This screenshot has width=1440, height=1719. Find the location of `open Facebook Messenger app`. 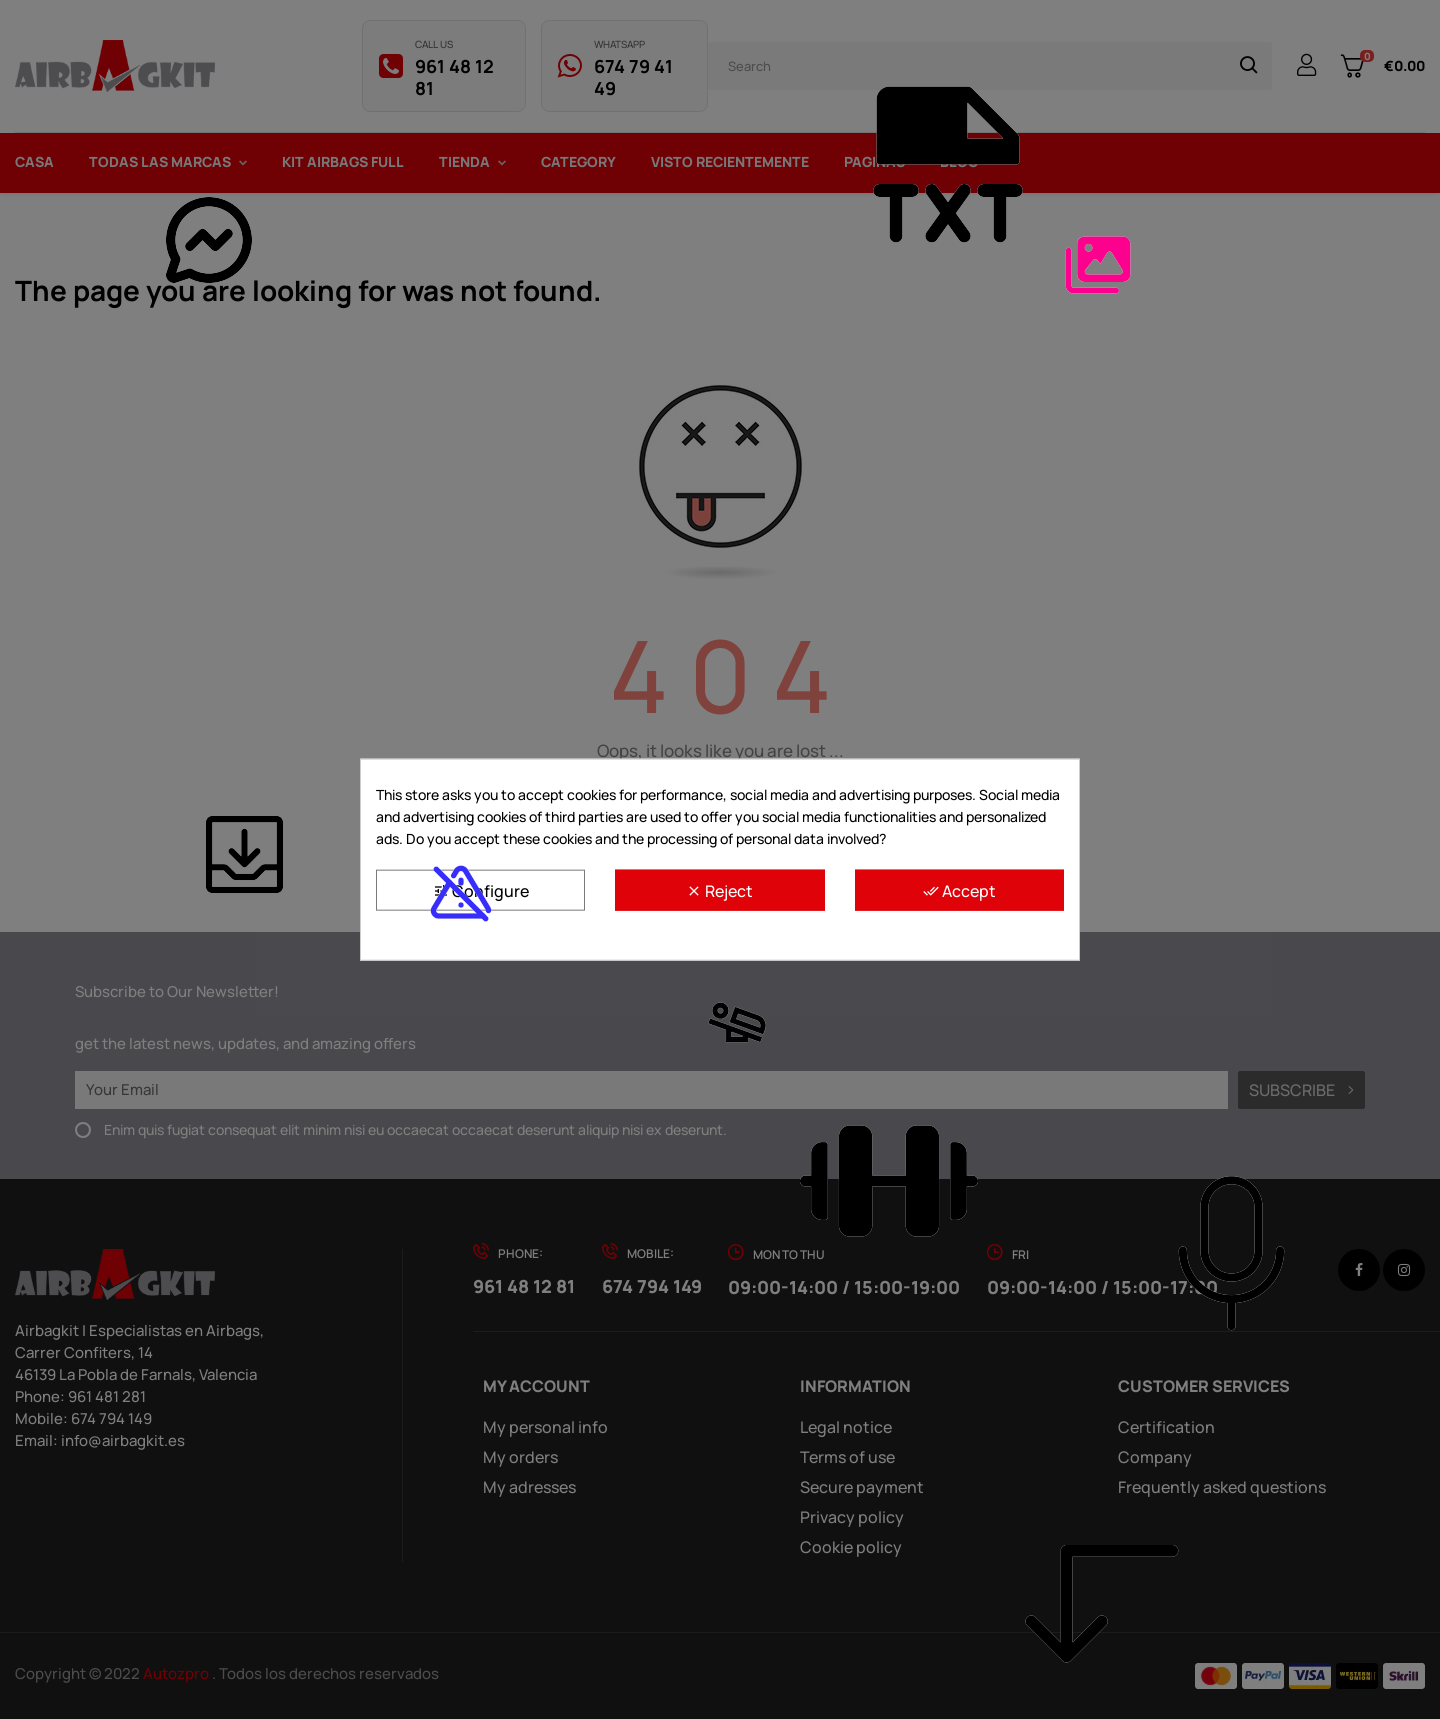

open Facebook Messenger app is located at coordinates (209, 240).